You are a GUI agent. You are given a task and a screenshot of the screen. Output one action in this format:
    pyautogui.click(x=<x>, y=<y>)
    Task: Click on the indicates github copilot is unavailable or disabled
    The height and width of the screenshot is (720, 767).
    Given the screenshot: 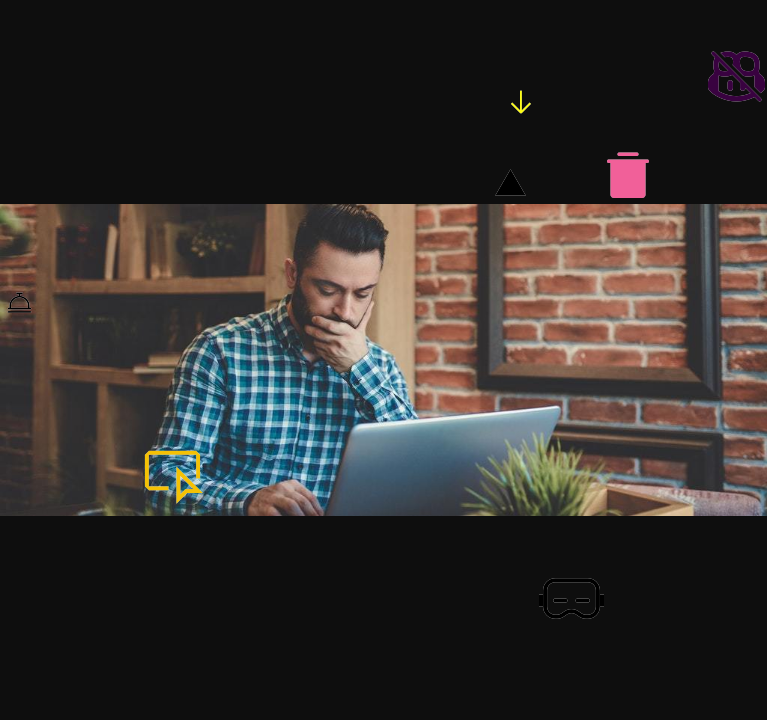 What is the action you would take?
    pyautogui.click(x=736, y=76)
    